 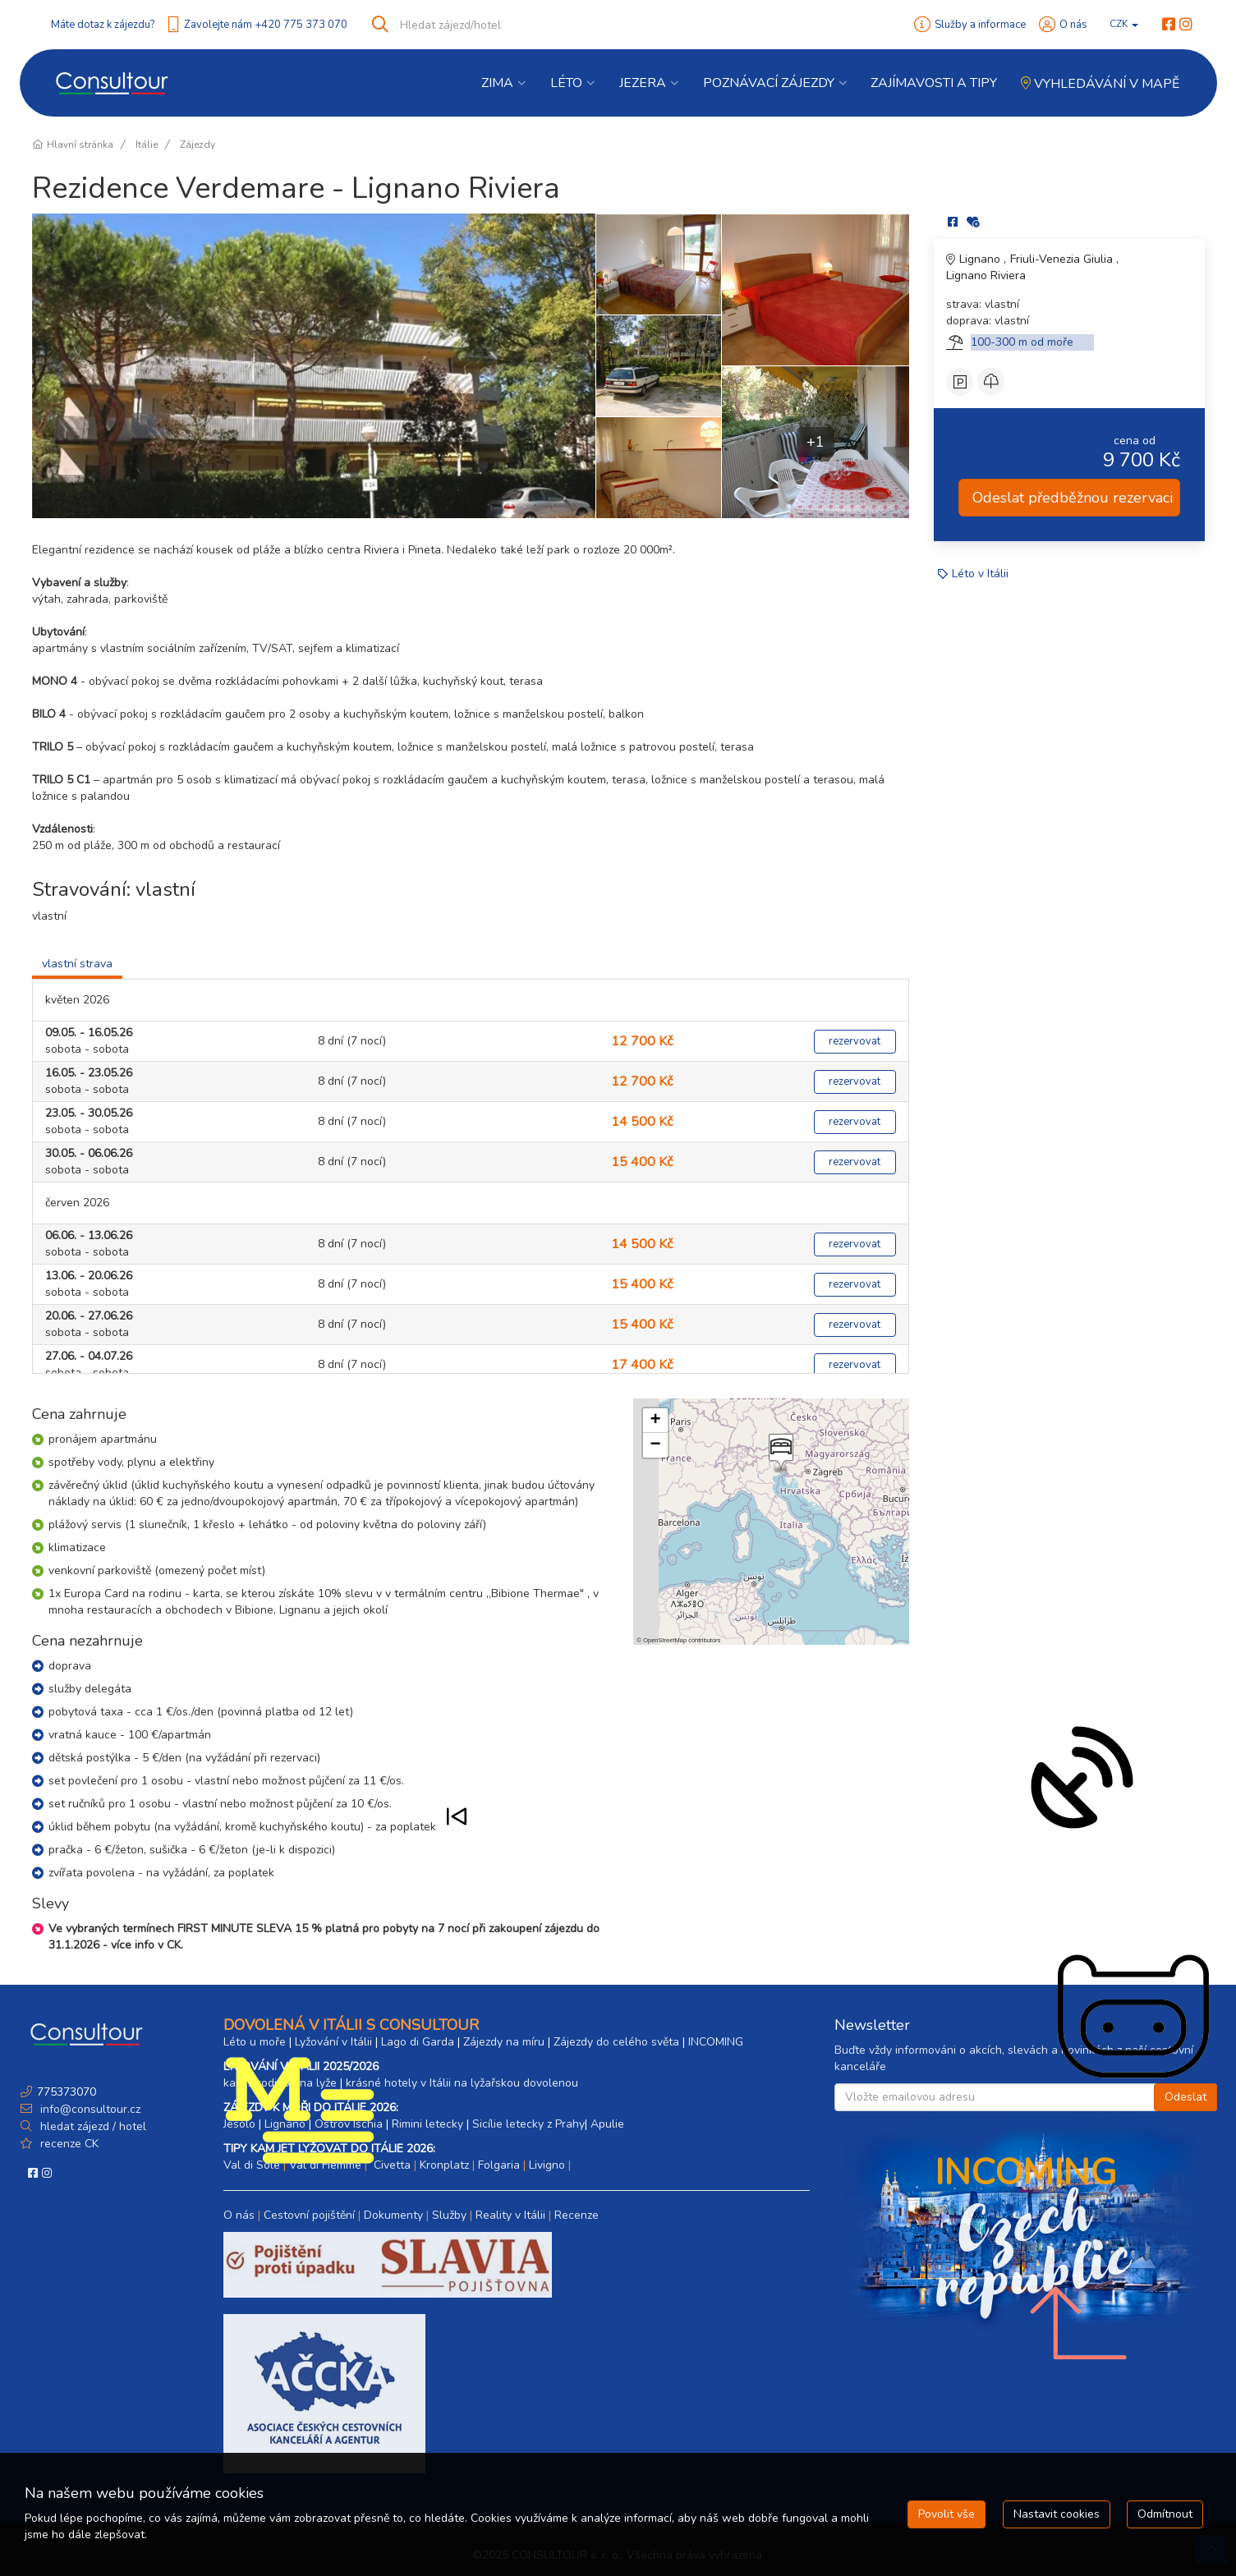 What do you see at coordinates (1082, 1777) in the screenshot?
I see `access satellite or broadcast settings` at bounding box center [1082, 1777].